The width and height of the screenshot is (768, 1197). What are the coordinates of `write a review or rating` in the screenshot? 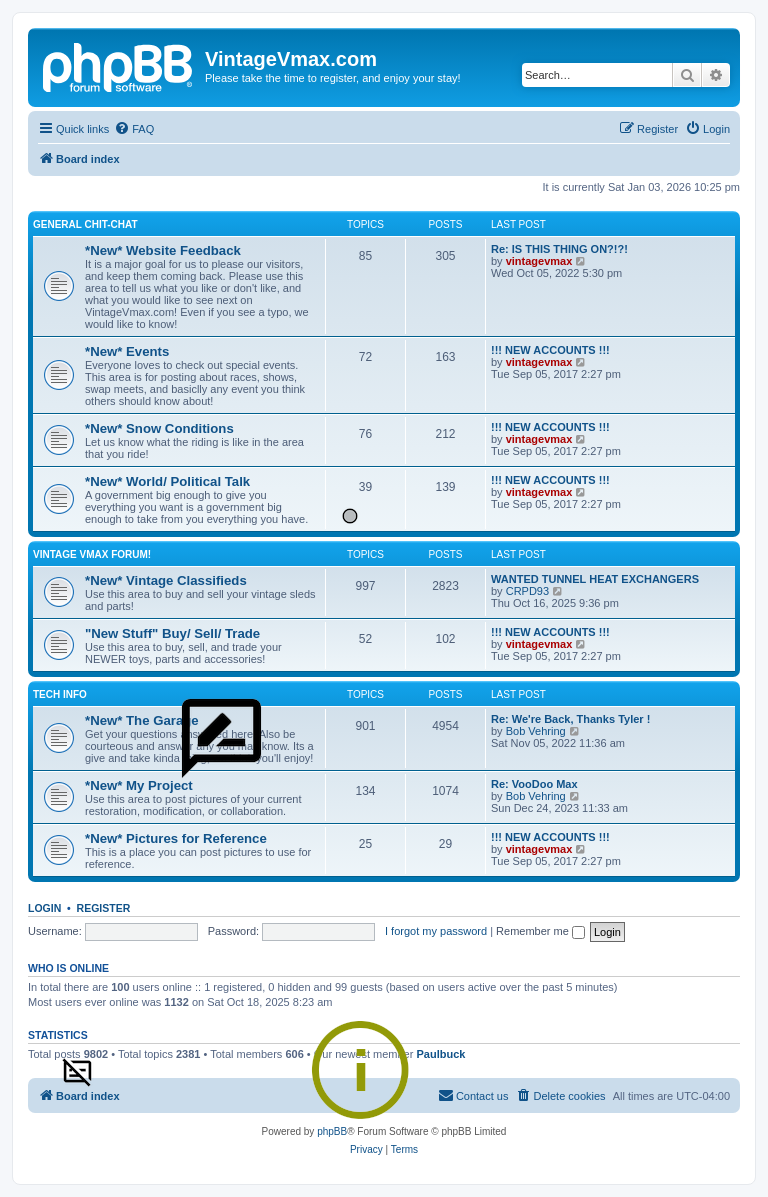 It's located at (221, 738).